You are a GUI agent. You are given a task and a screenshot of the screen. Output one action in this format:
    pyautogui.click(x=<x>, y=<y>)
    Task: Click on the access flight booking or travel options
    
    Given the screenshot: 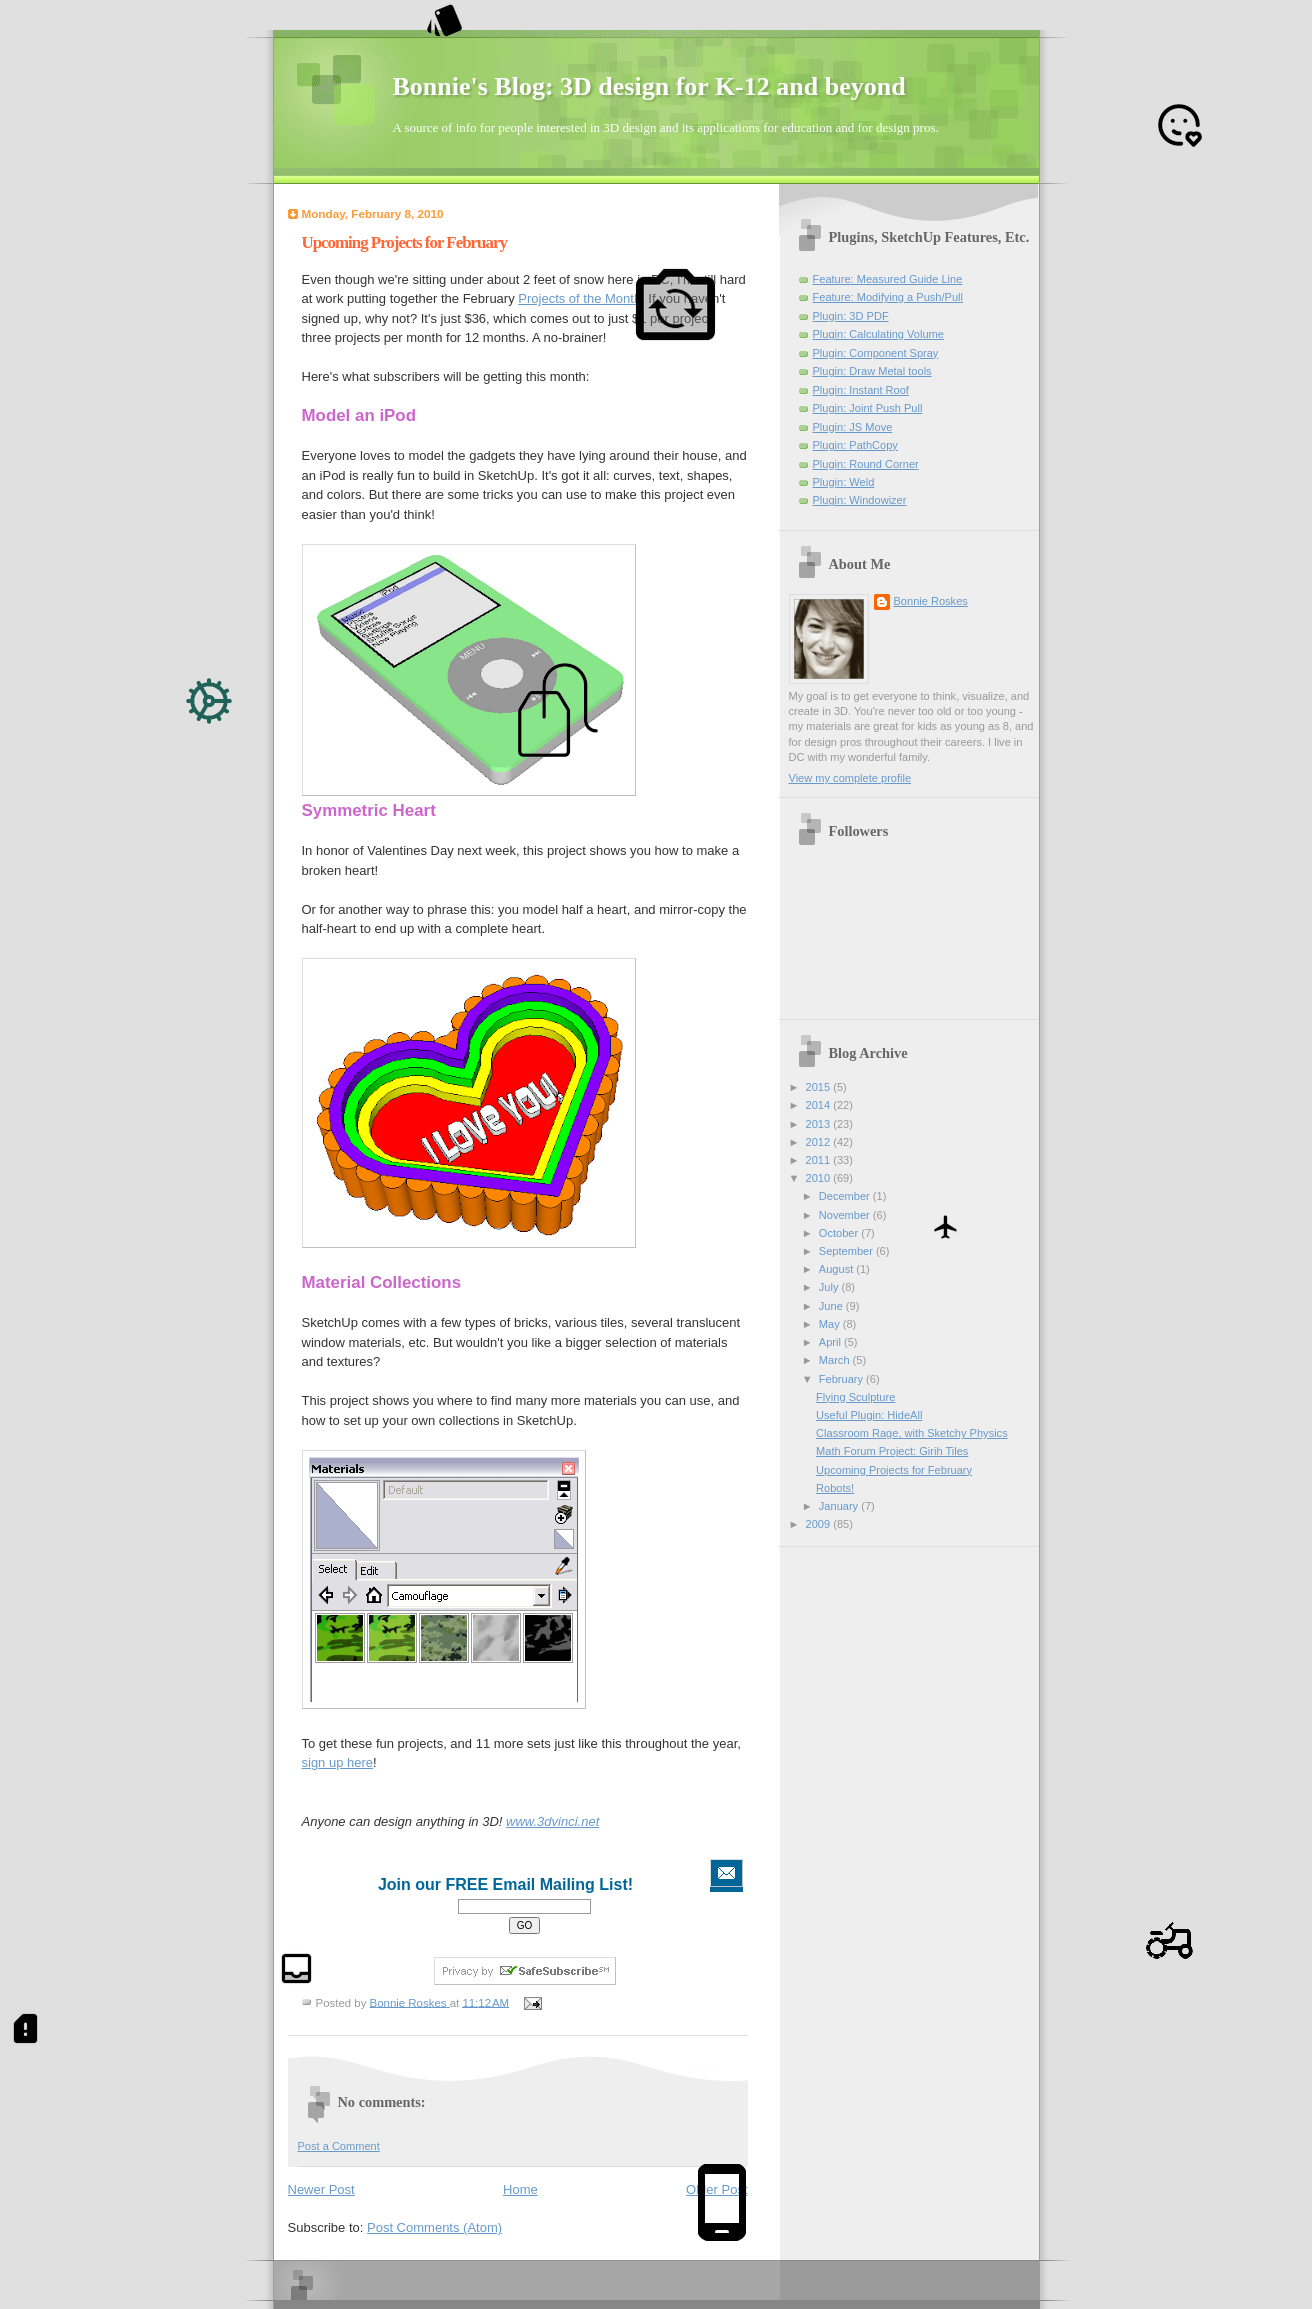 What is the action you would take?
    pyautogui.click(x=946, y=1227)
    